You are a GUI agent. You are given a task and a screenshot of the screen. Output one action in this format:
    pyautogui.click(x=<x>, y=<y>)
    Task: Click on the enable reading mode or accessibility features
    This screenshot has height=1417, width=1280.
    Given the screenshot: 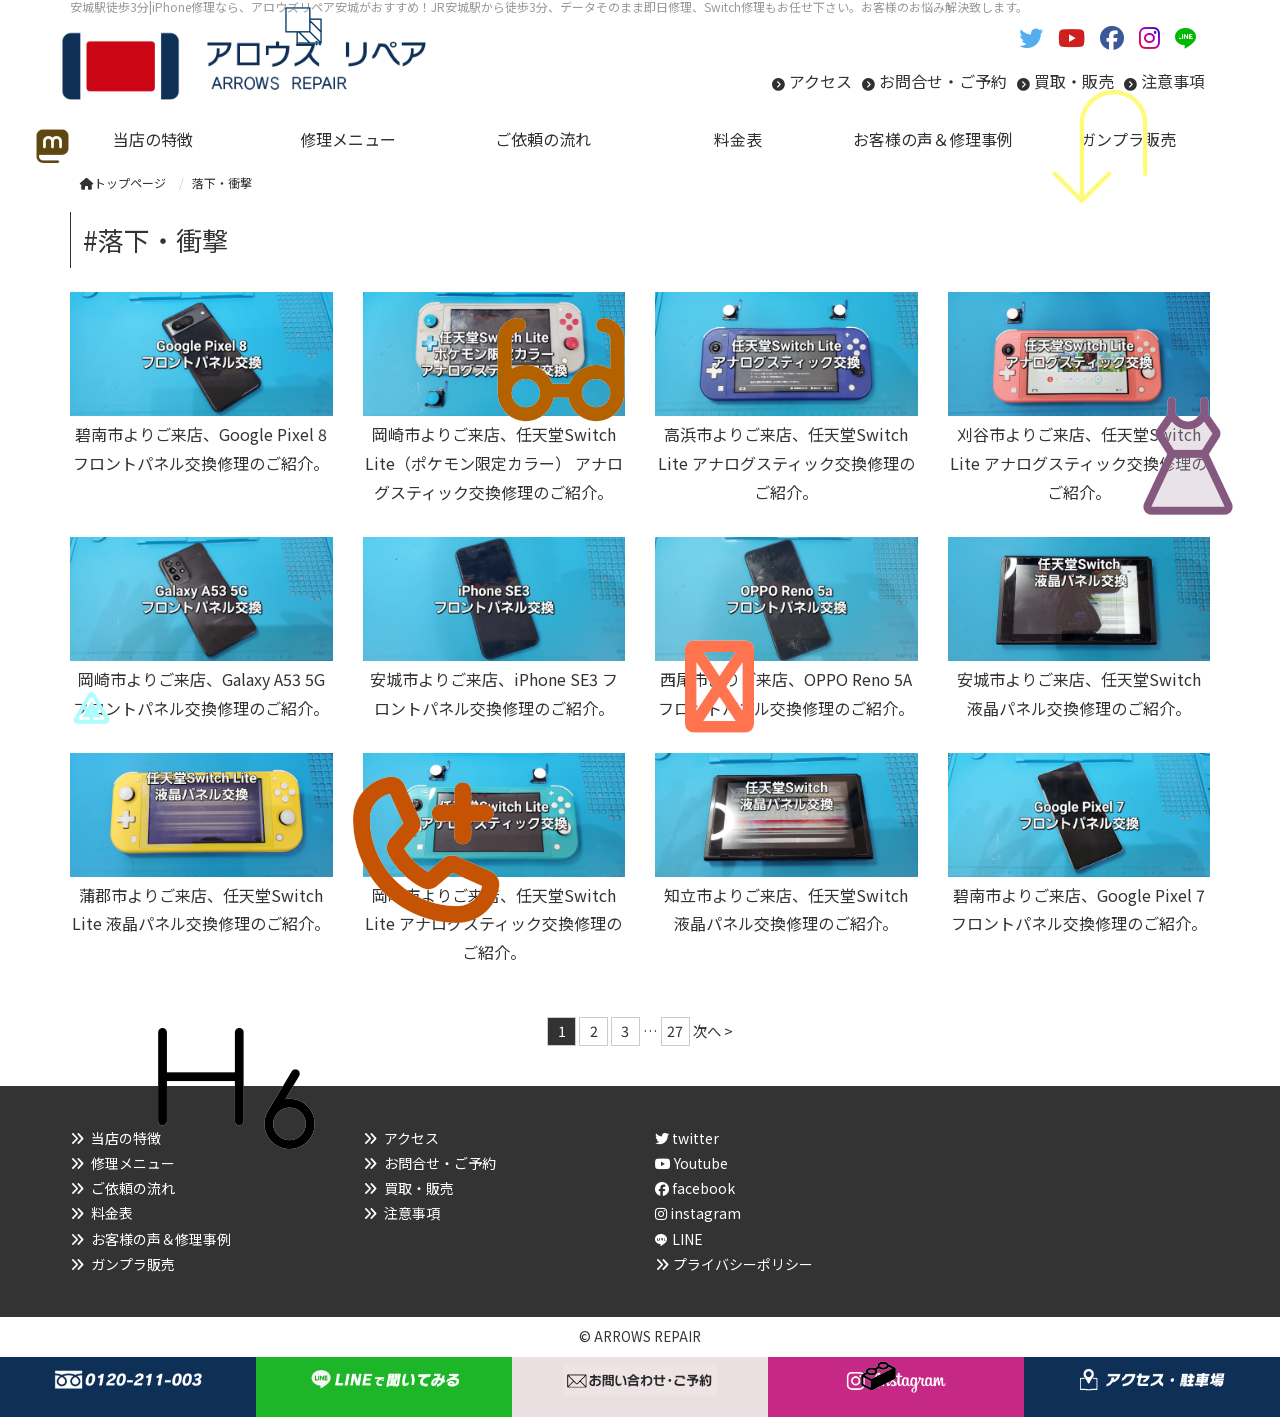 What is the action you would take?
    pyautogui.click(x=561, y=372)
    